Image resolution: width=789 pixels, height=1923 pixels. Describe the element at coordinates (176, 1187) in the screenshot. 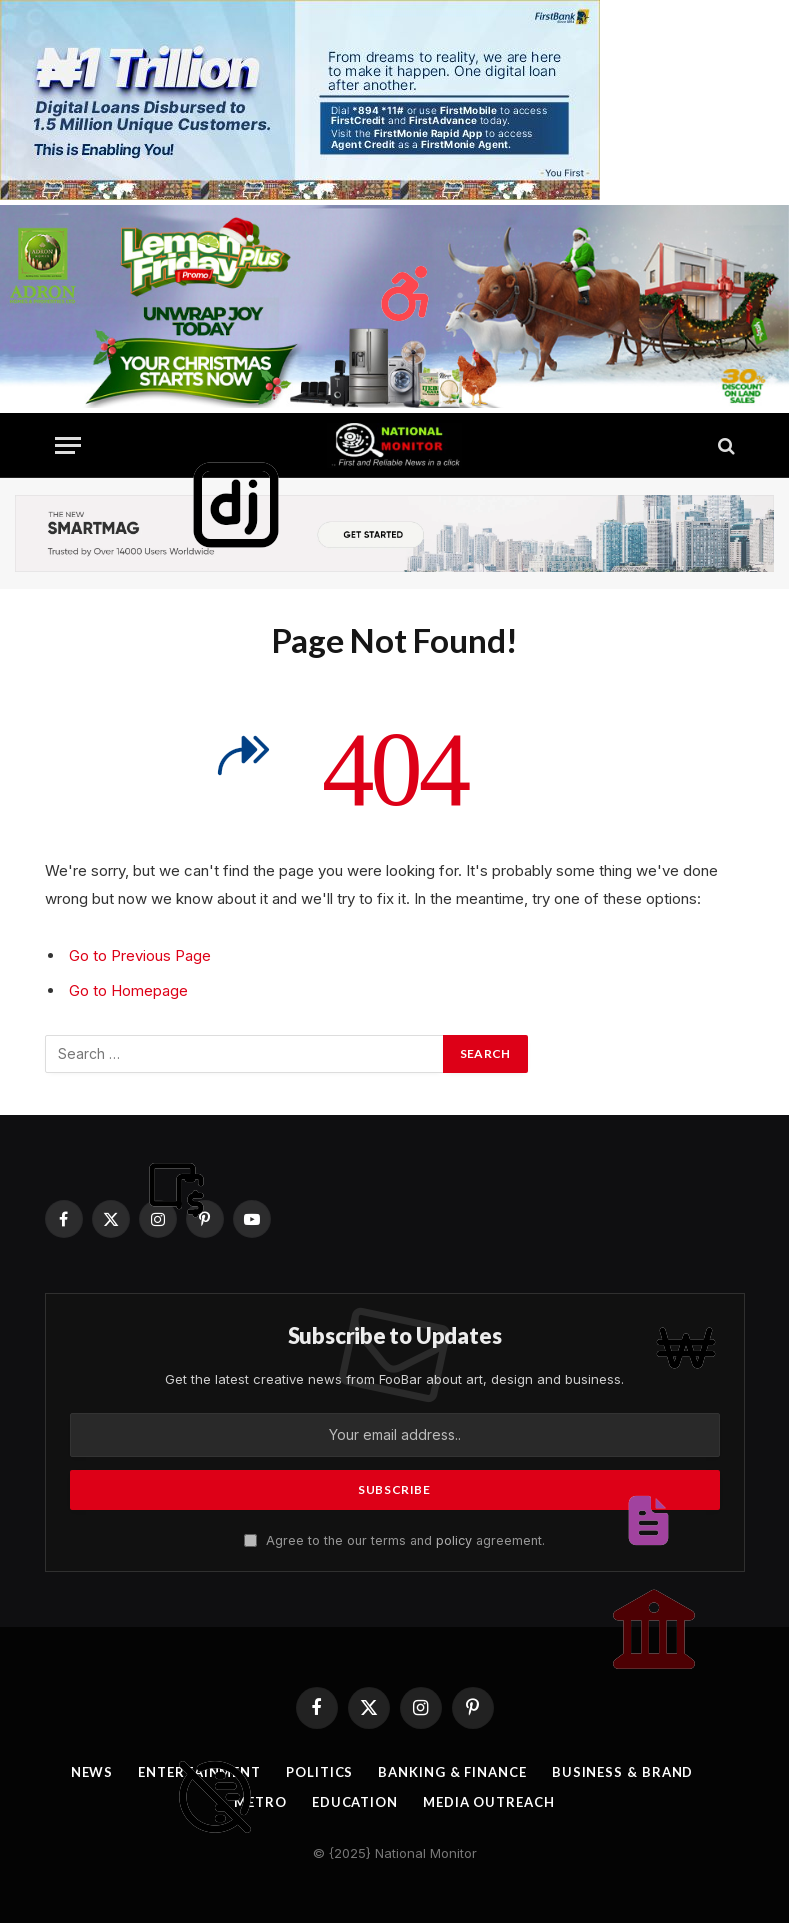

I see `manage device payment or subscription` at that location.